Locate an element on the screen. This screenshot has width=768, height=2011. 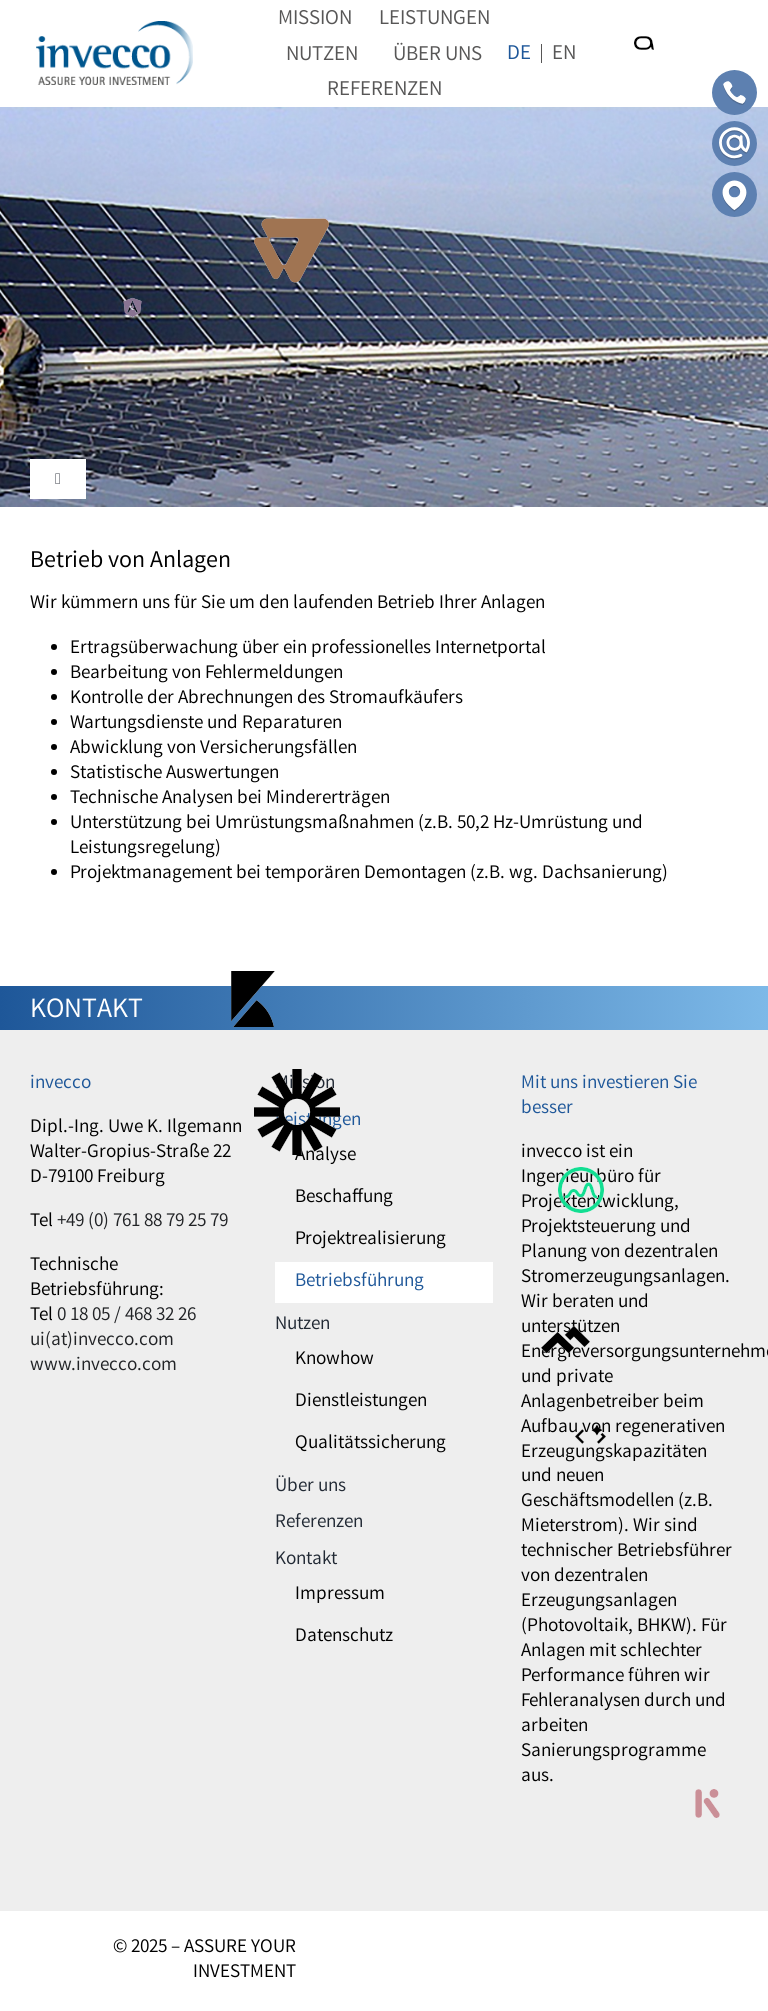
Code Climate logo is located at coordinates (565, 1339).